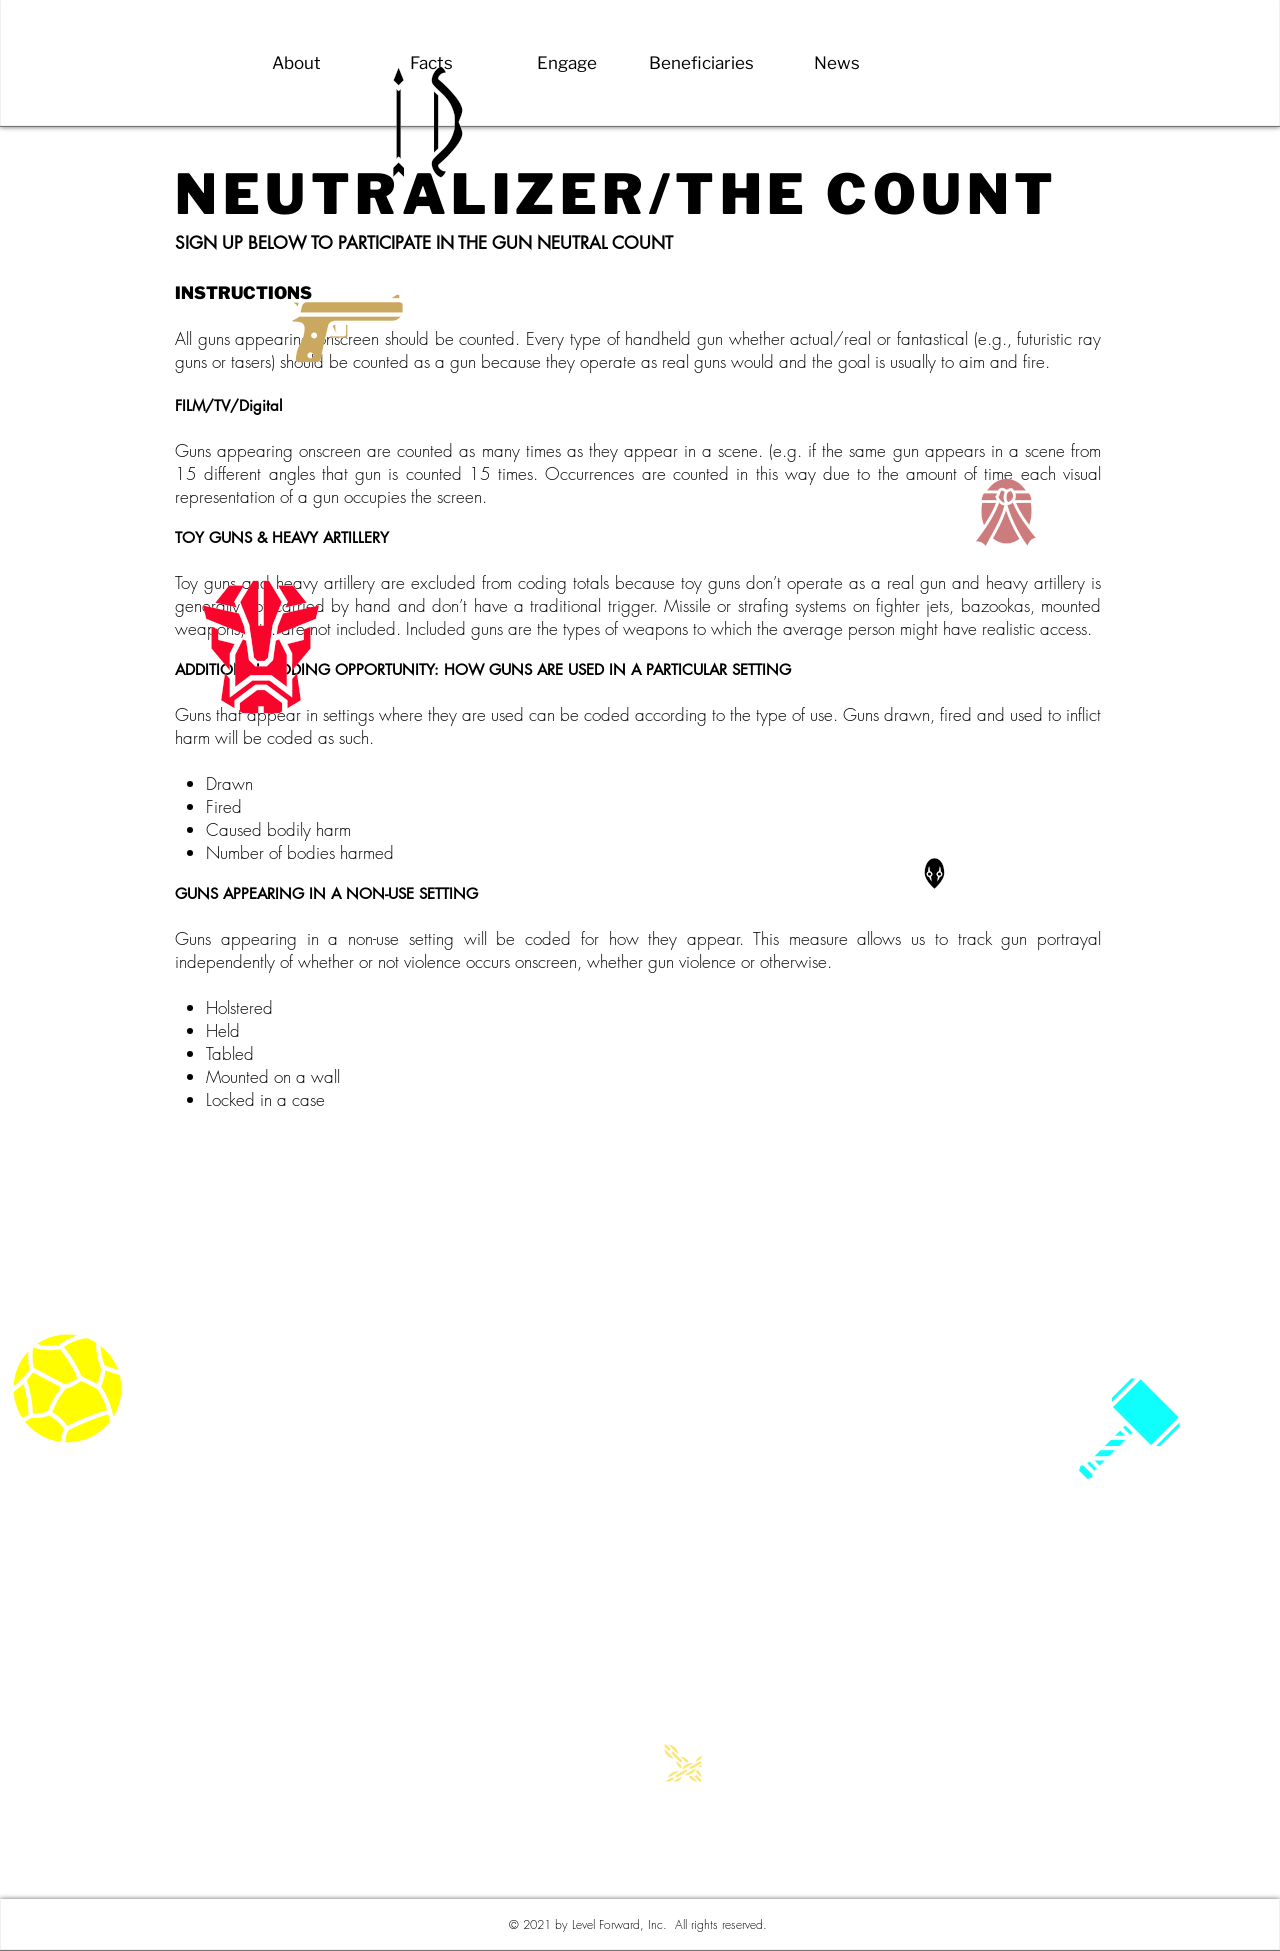  What do you see at coordinates (1006, 512) in the screenshot?
I see `equip a headband accessory for your character` at bounding box center [1006, 512].